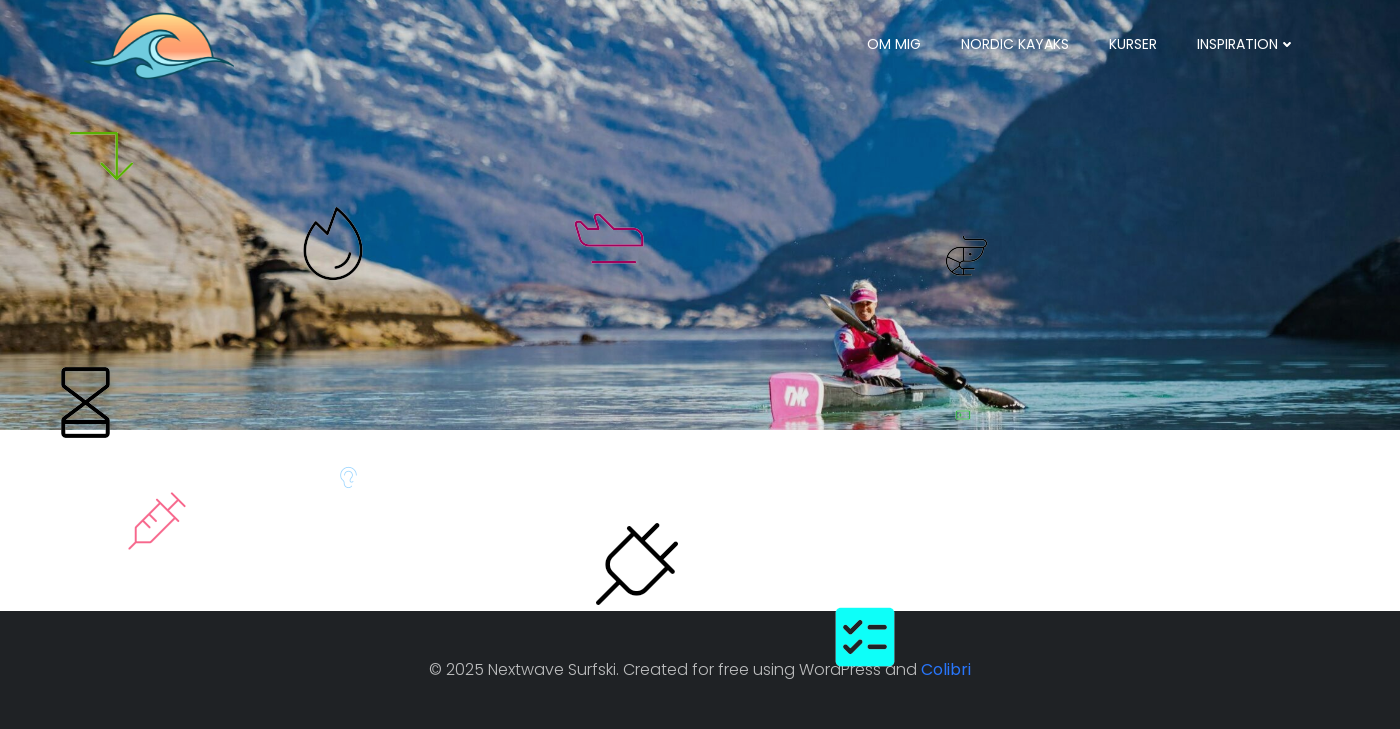 The image size is (1400, 729). What do you see at coordinates (635, 565) in the screenshot?
I see `connect to a power source` at bounding box center [635, 565].